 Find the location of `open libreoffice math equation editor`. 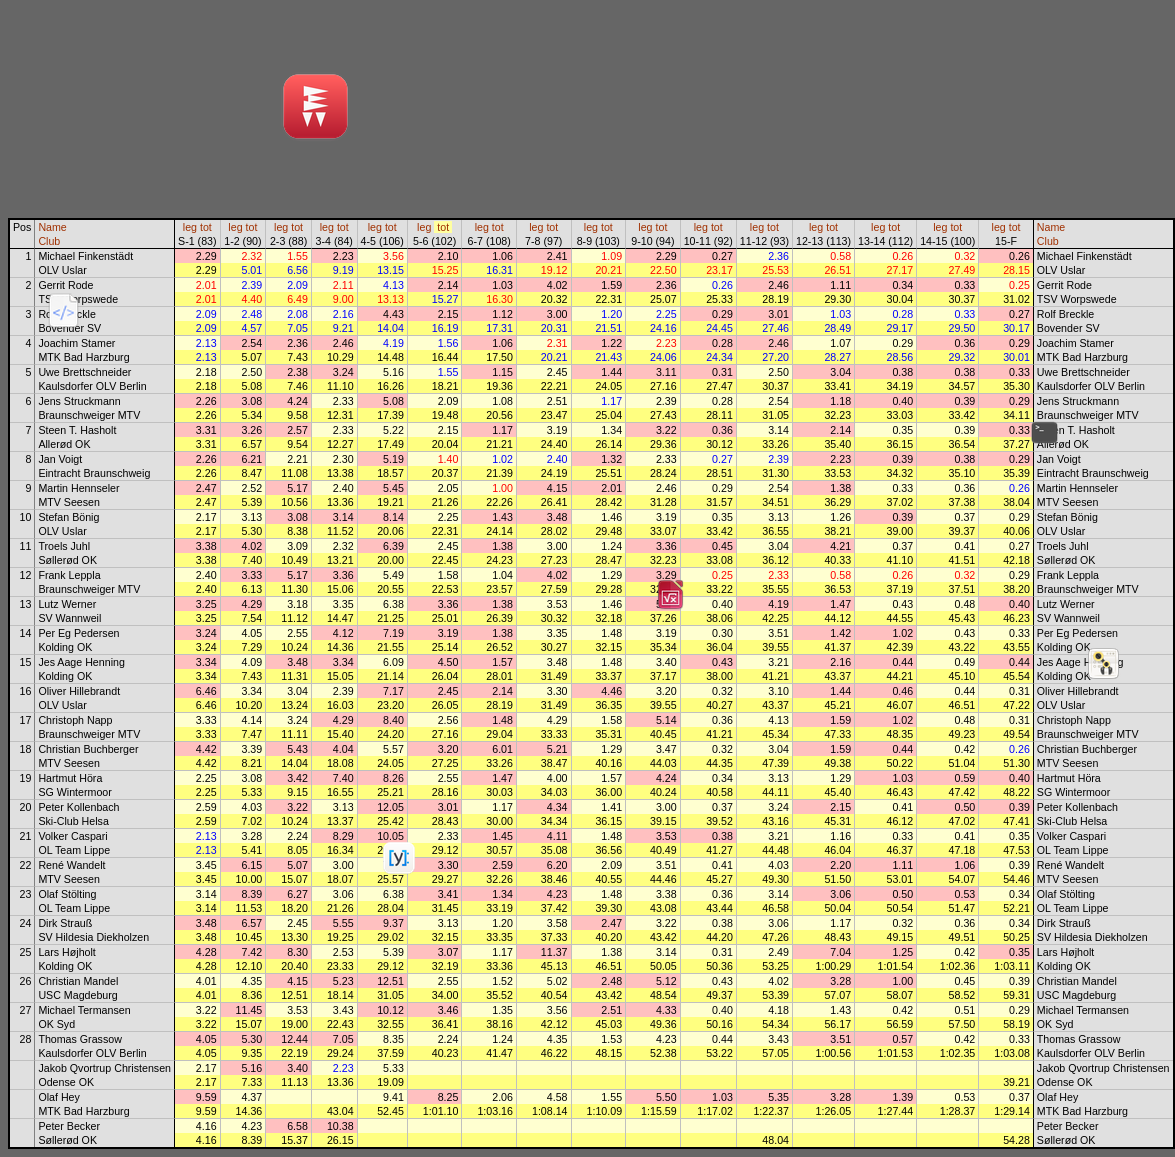

open libreoffice math equation editor is located at coordinates (670, 594).